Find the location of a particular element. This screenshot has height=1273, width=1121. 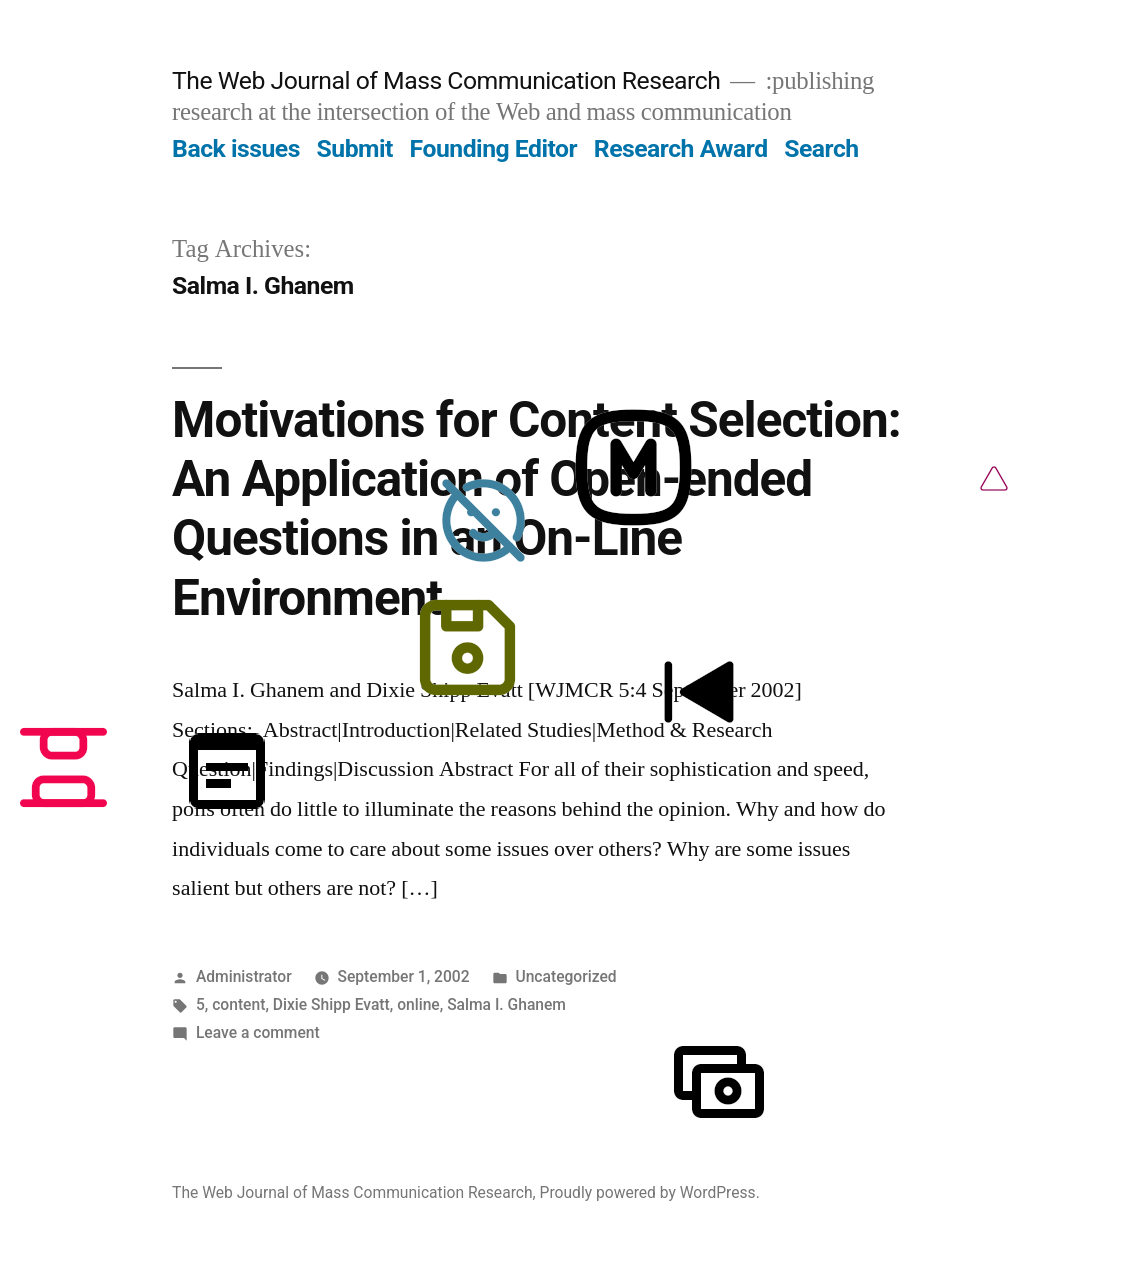

access metro or subway transit options is located at coordinates (633, 467).